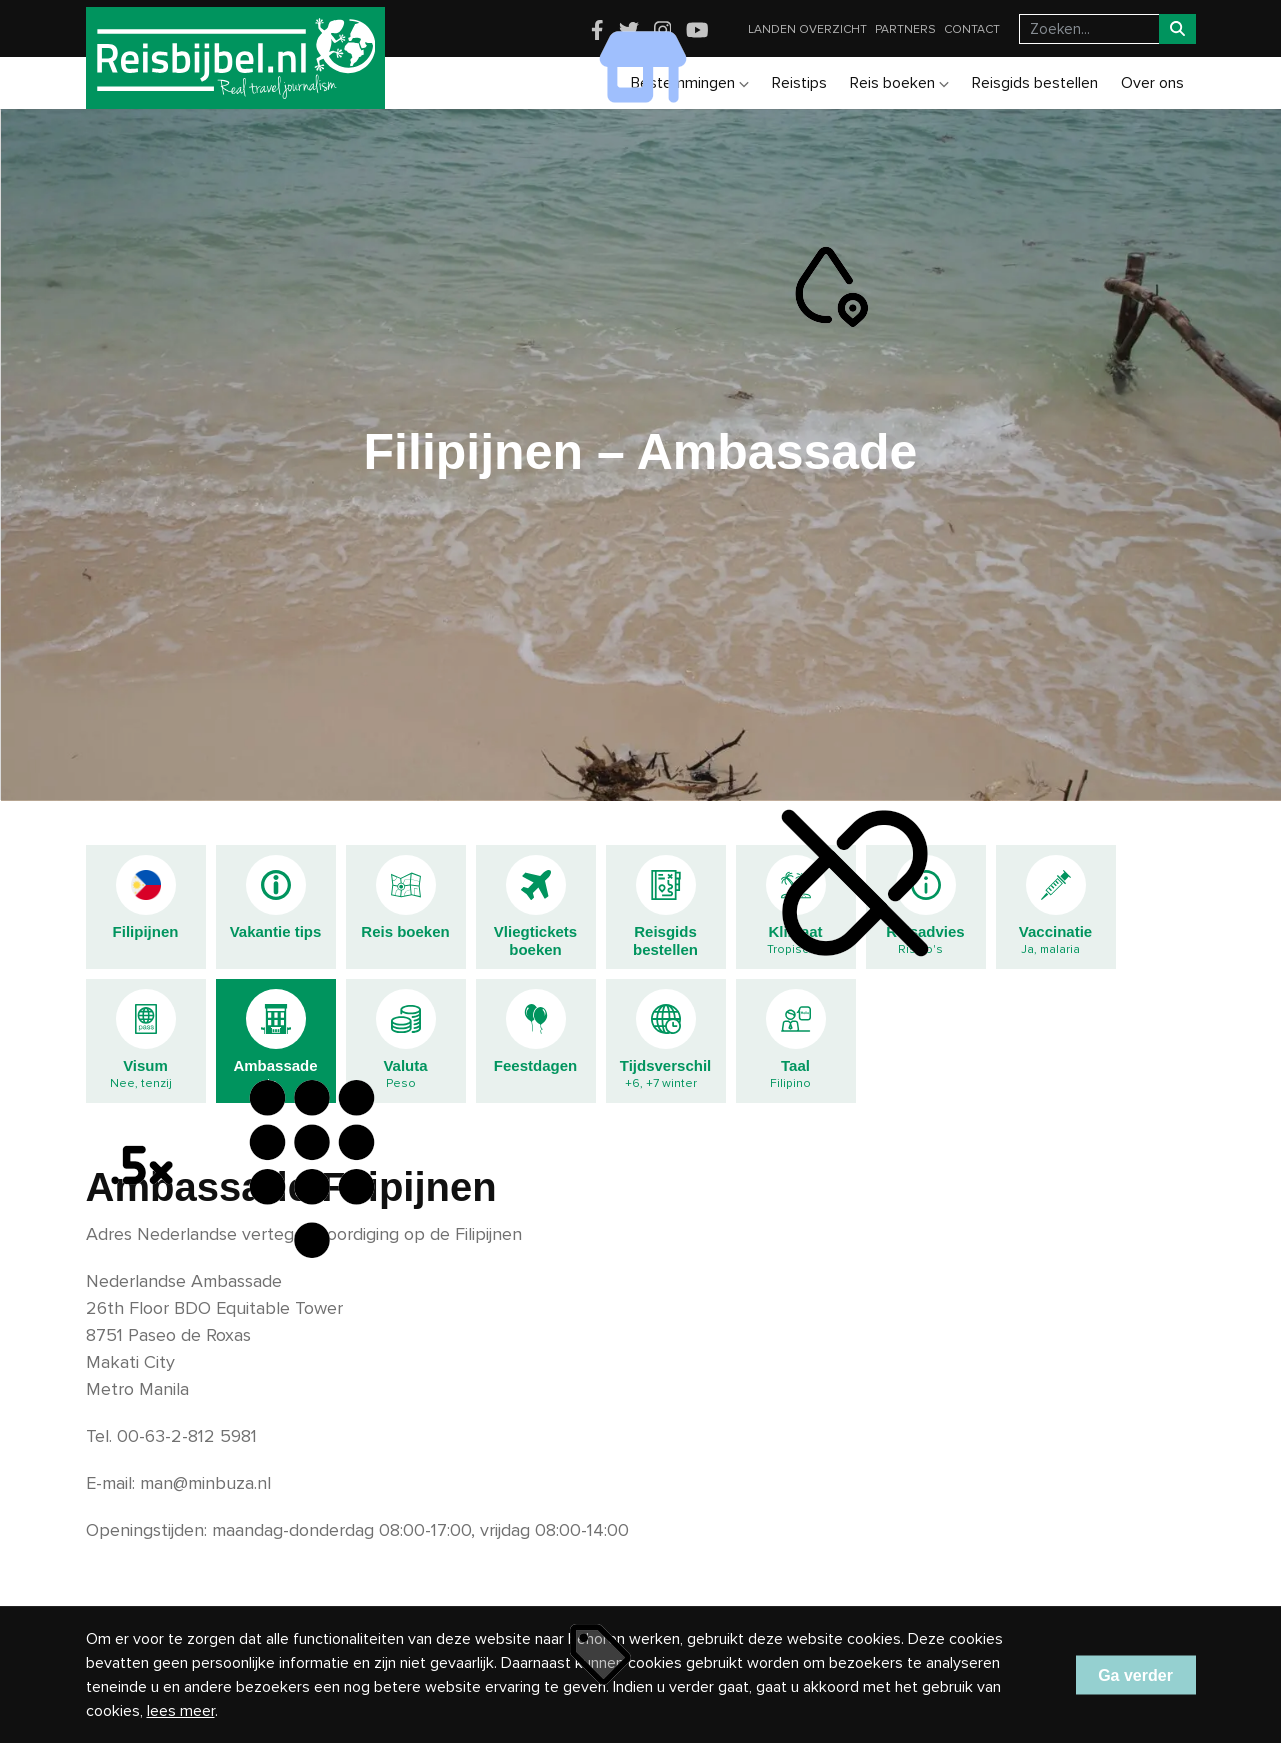  What do you see at coordinates (643, 67) in the screenshot?
I see `open the shop or store` at bounding box center [643, 67].